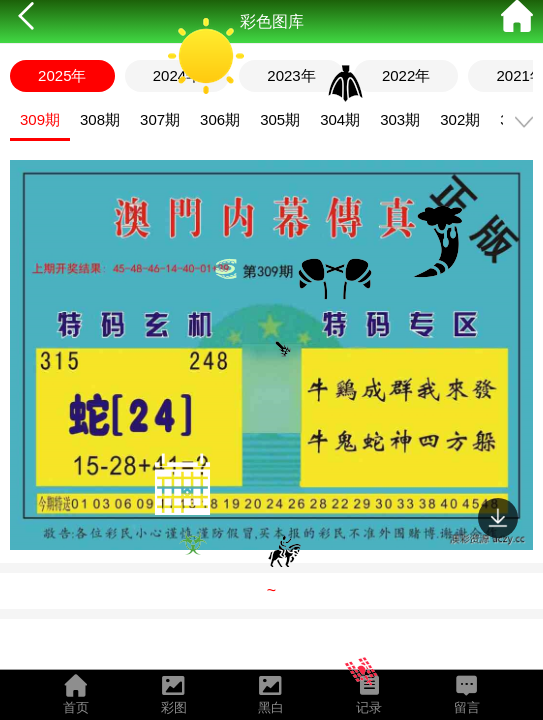  I want to click on access satellite or space-related features, so click(361, 672).